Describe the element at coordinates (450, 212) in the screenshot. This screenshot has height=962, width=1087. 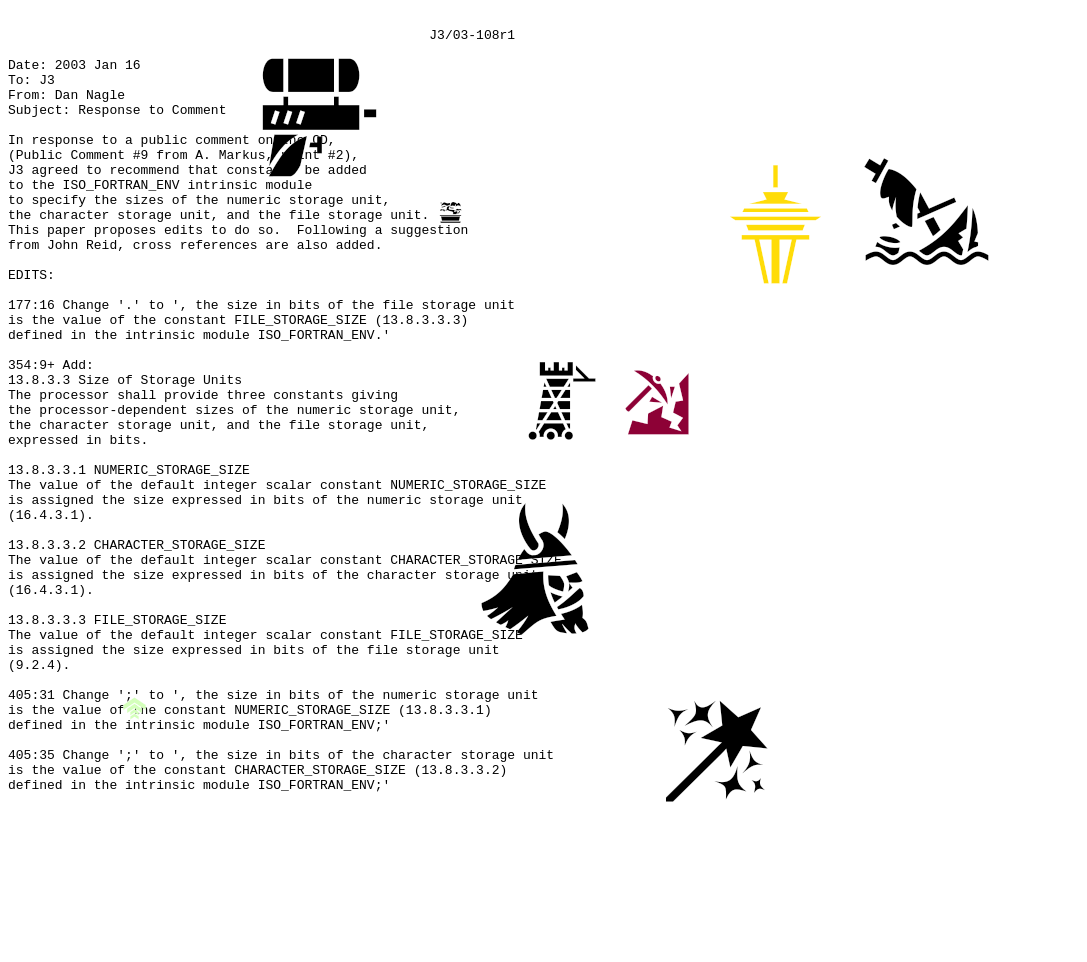
I see `access zen garden or meditation features` at that location.